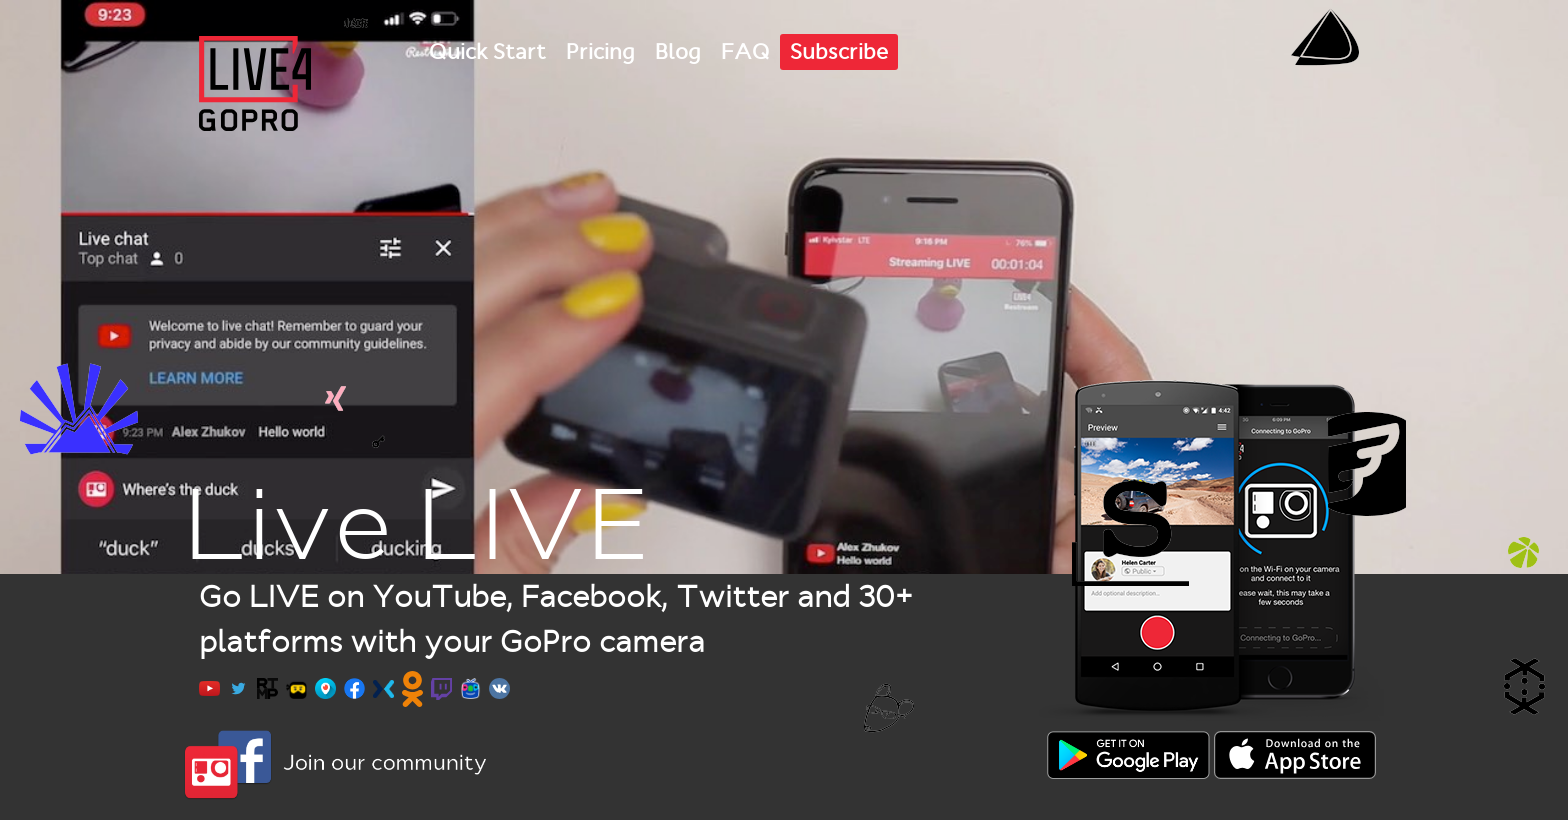 This screenshot has width=1568, height=820. I want to click on cloud native buildpacks logo, so click(1523, 552).